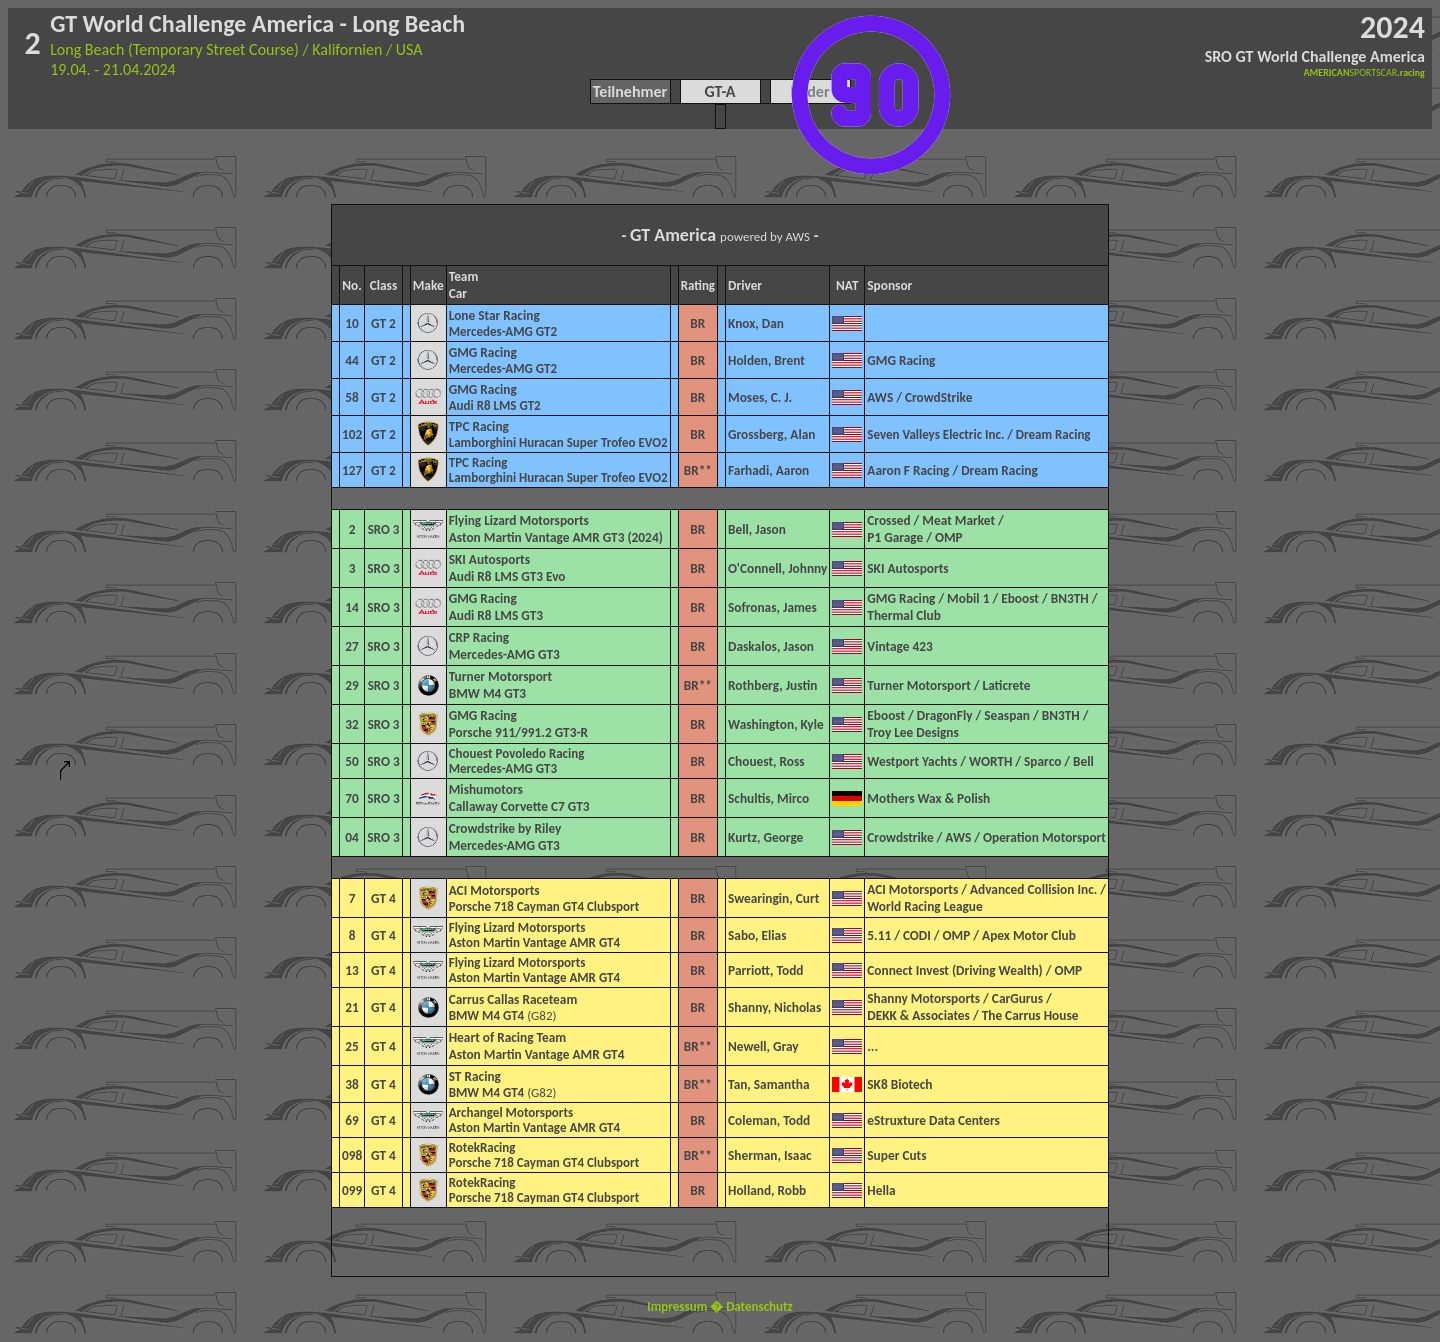  What do you see at coordinates (871, 95) in the screenshot?
I see `set timer or duration for 90 seconds` at bounding box center [871, 95].